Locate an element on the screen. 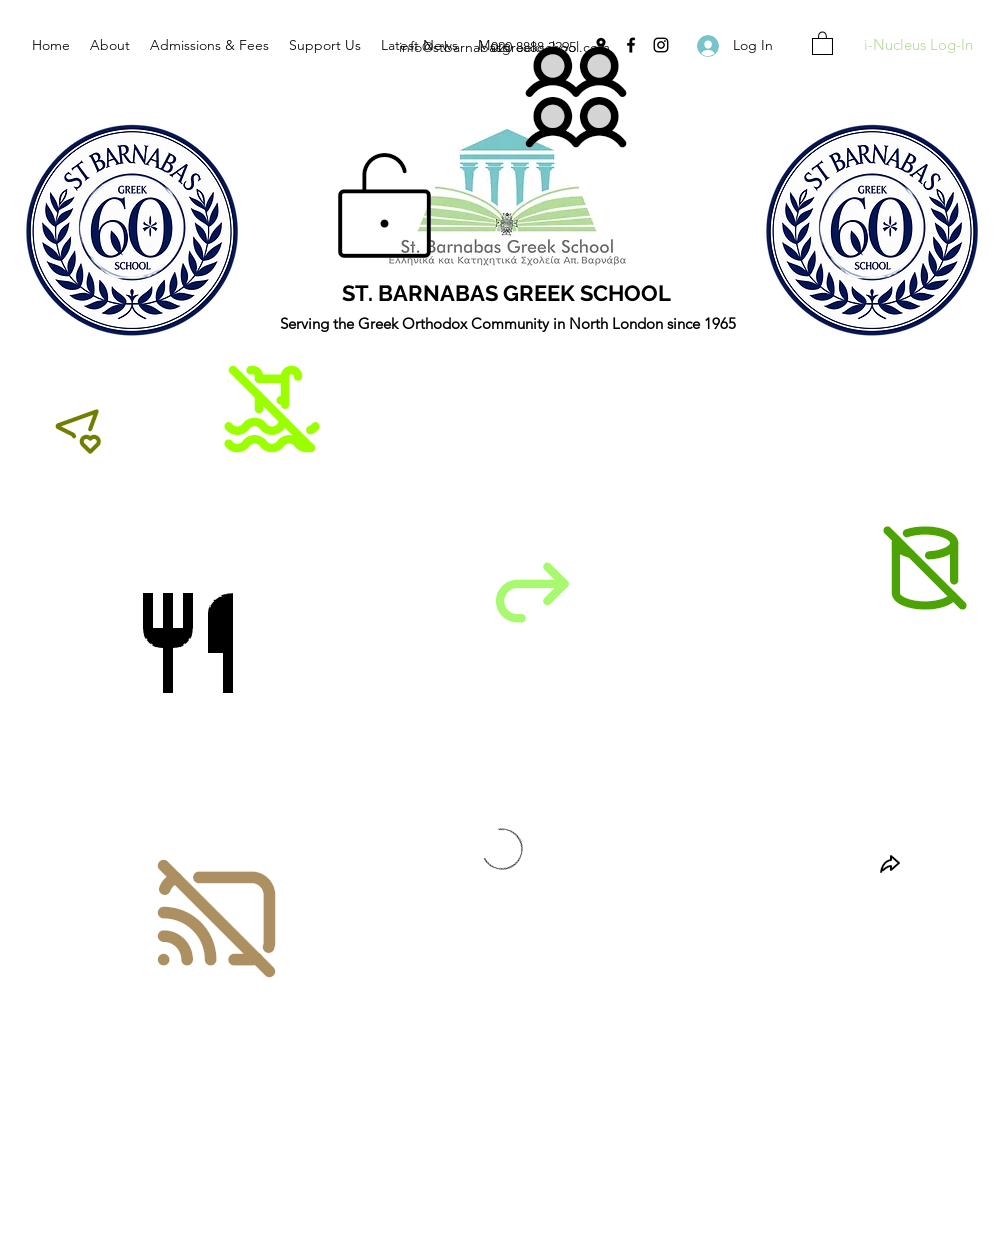 The height and width of the screenshot is (1233, 1004). unlock or access secured content is located at coordinates (384, 211).